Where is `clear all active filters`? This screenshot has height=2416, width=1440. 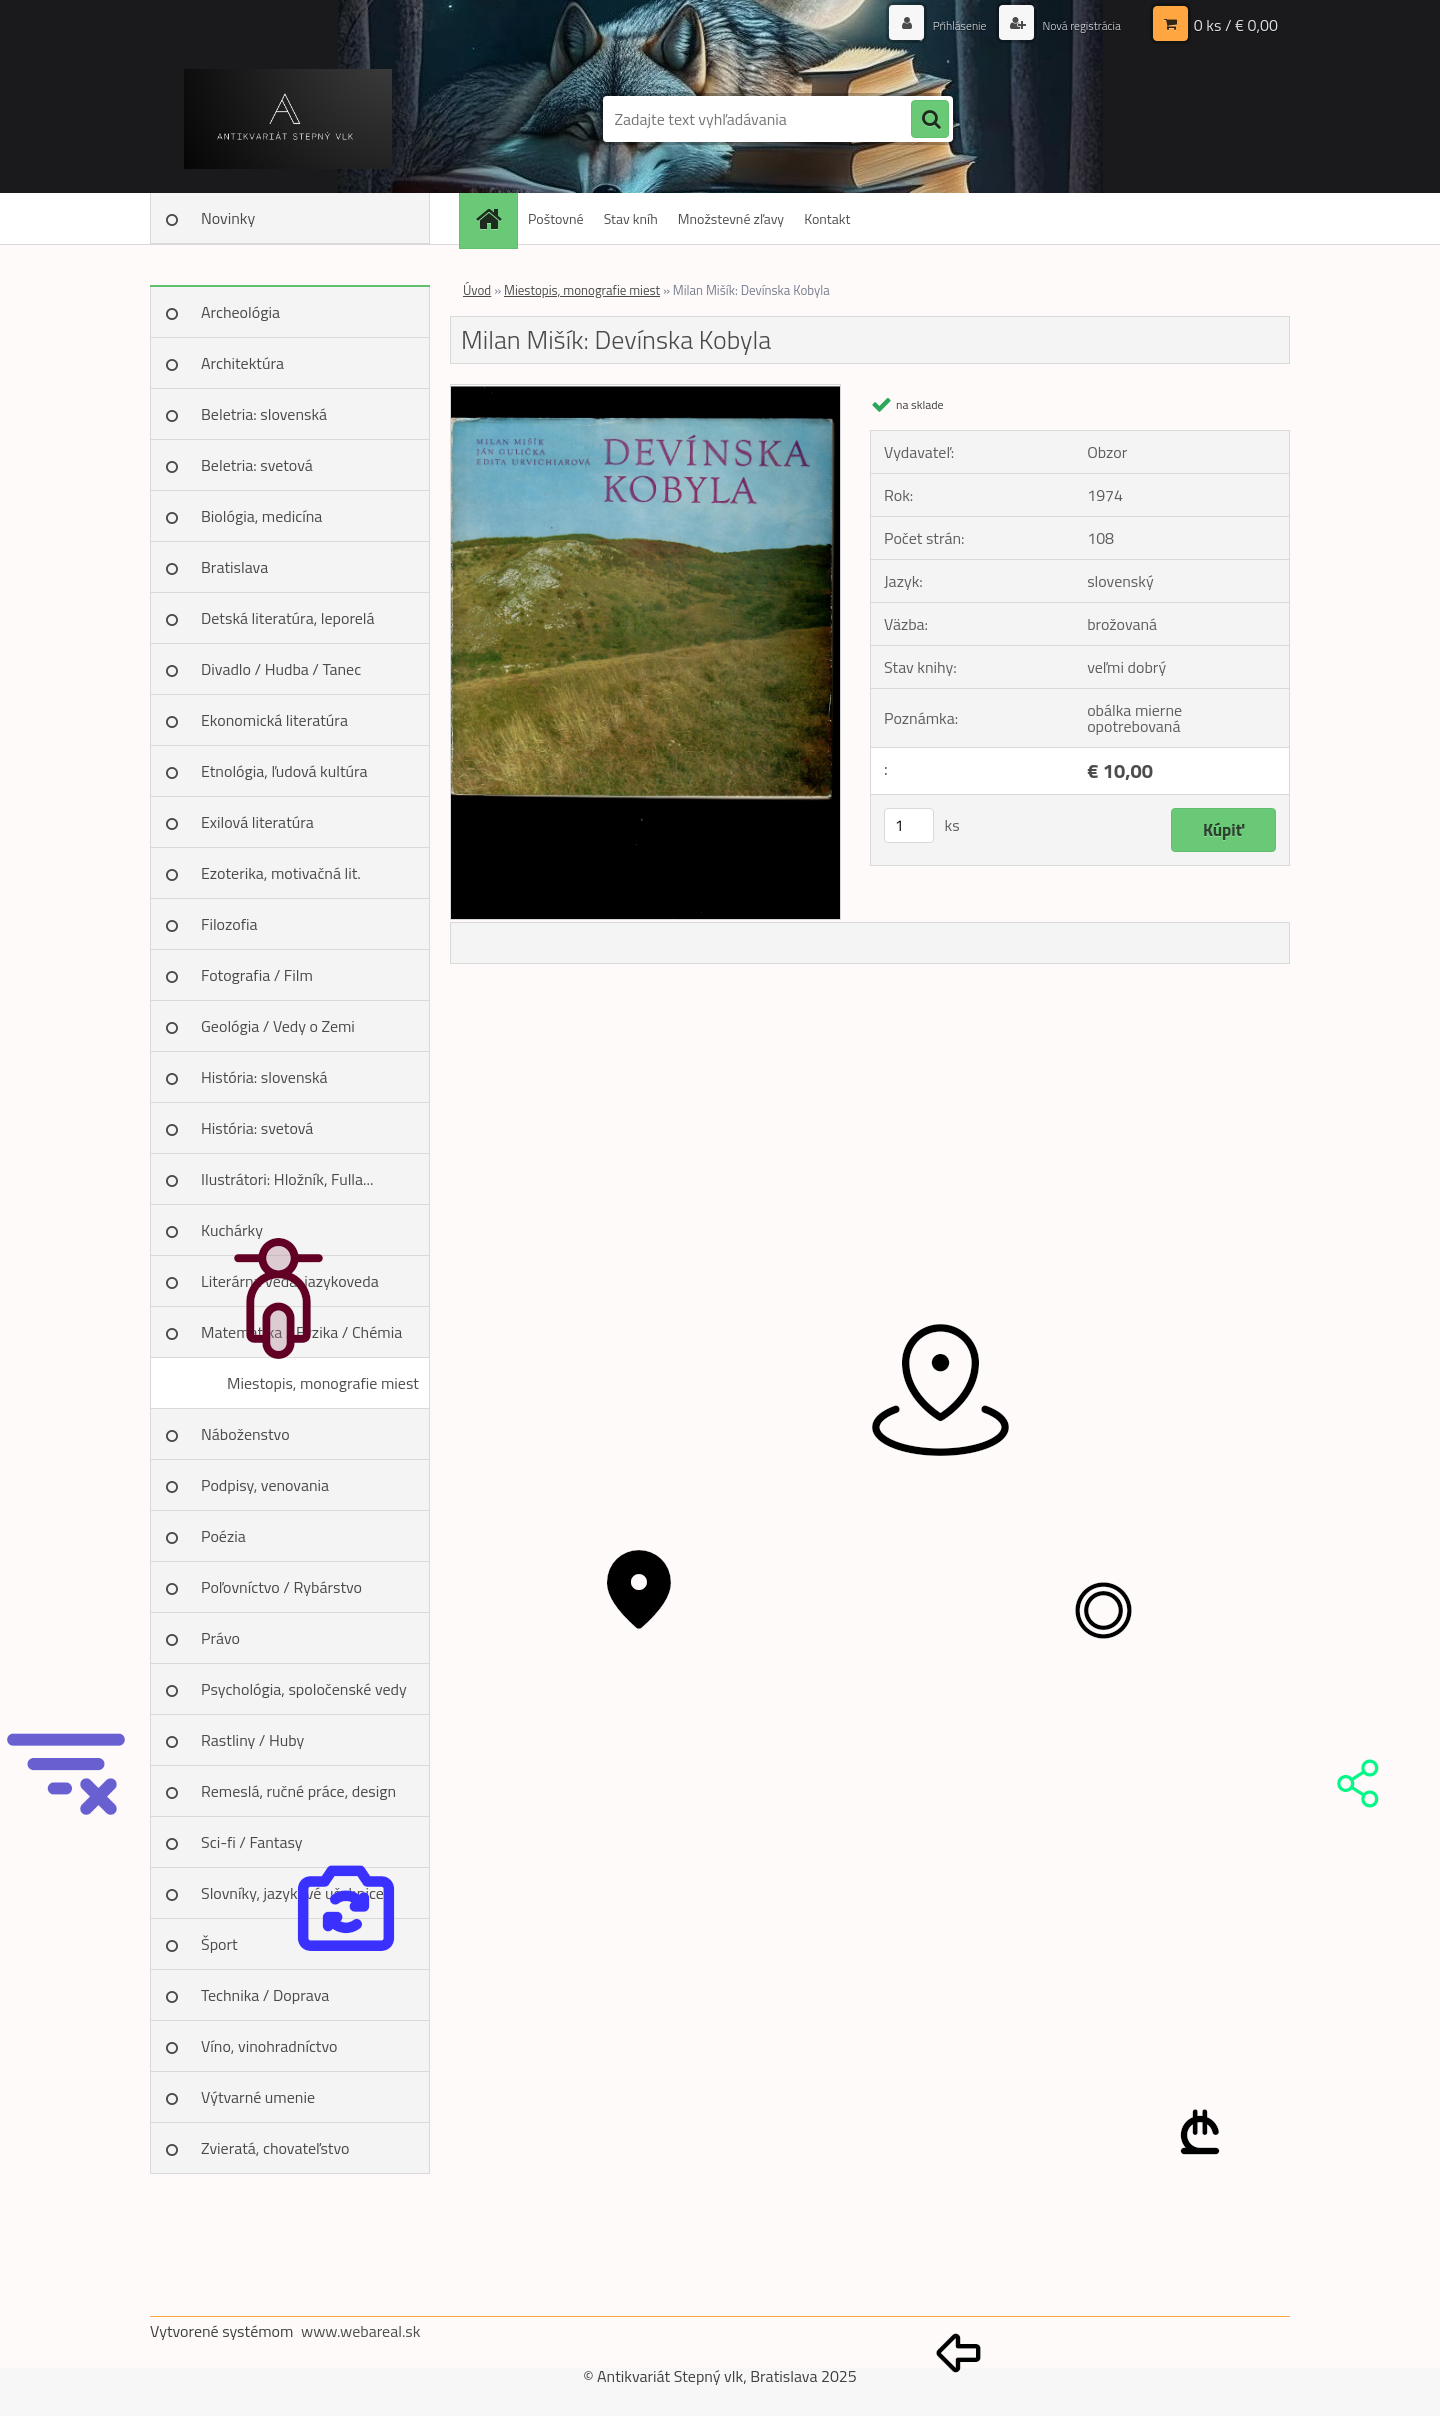
clear all active filters is located at coordinates (66, 1760).